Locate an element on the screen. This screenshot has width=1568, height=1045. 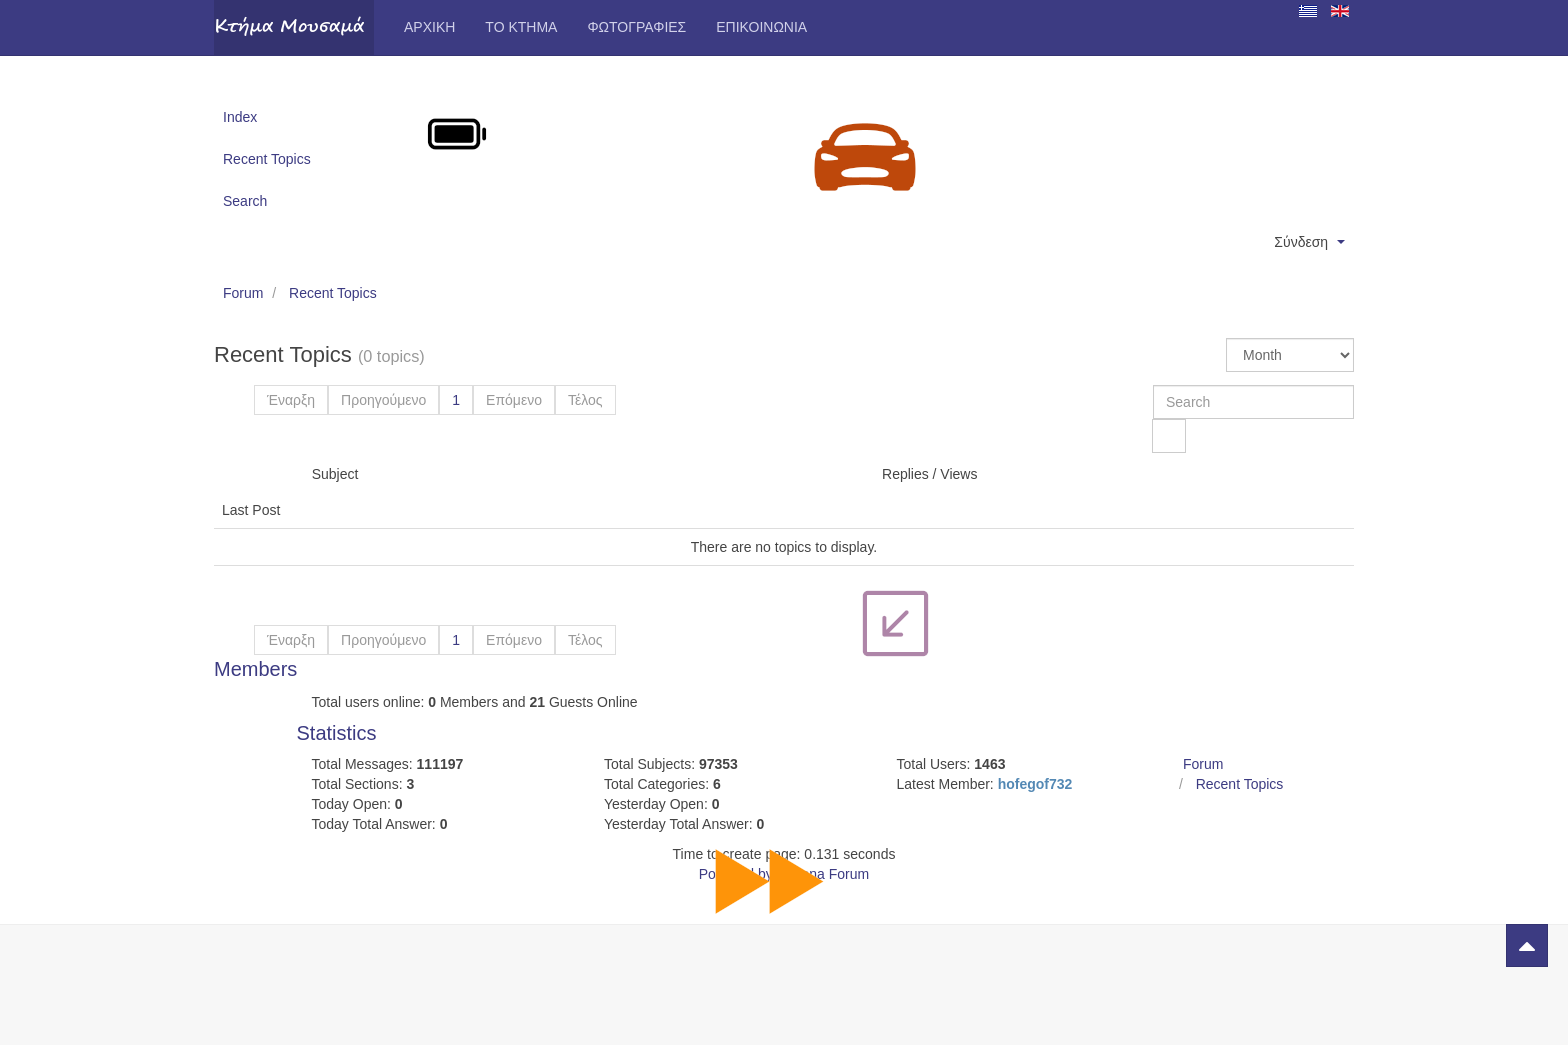
indicates battery is fully charged is located at coordinates (457, 134).